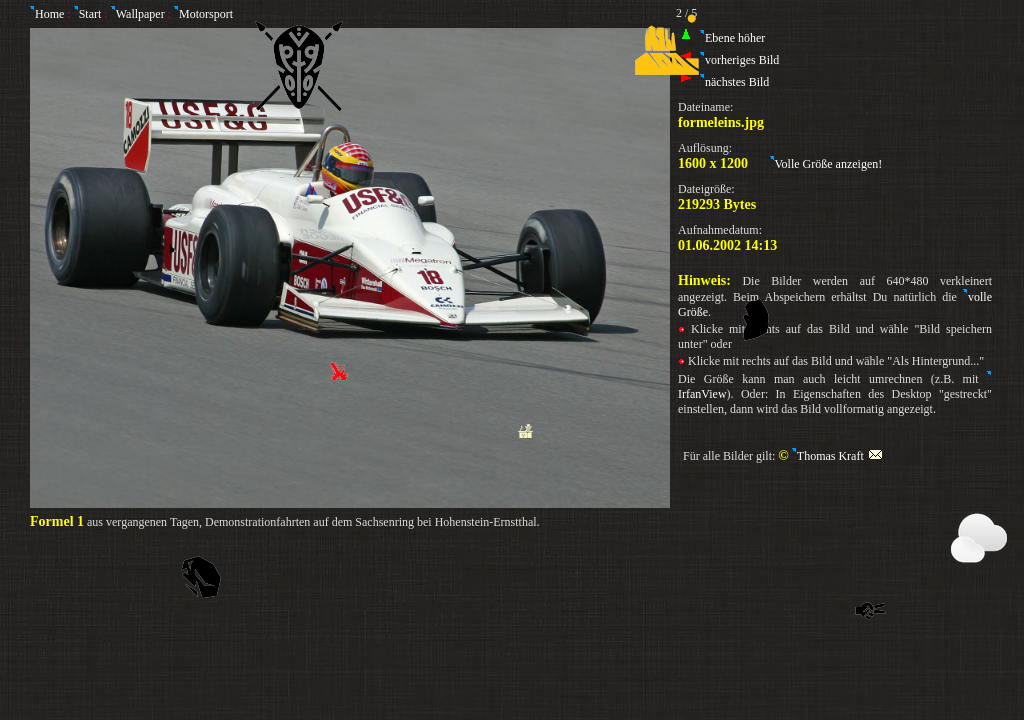 This screenshot has width=1024, height=720. I want to click on indicates a failed or negative quantum experiment outcome, so click(525, 430).